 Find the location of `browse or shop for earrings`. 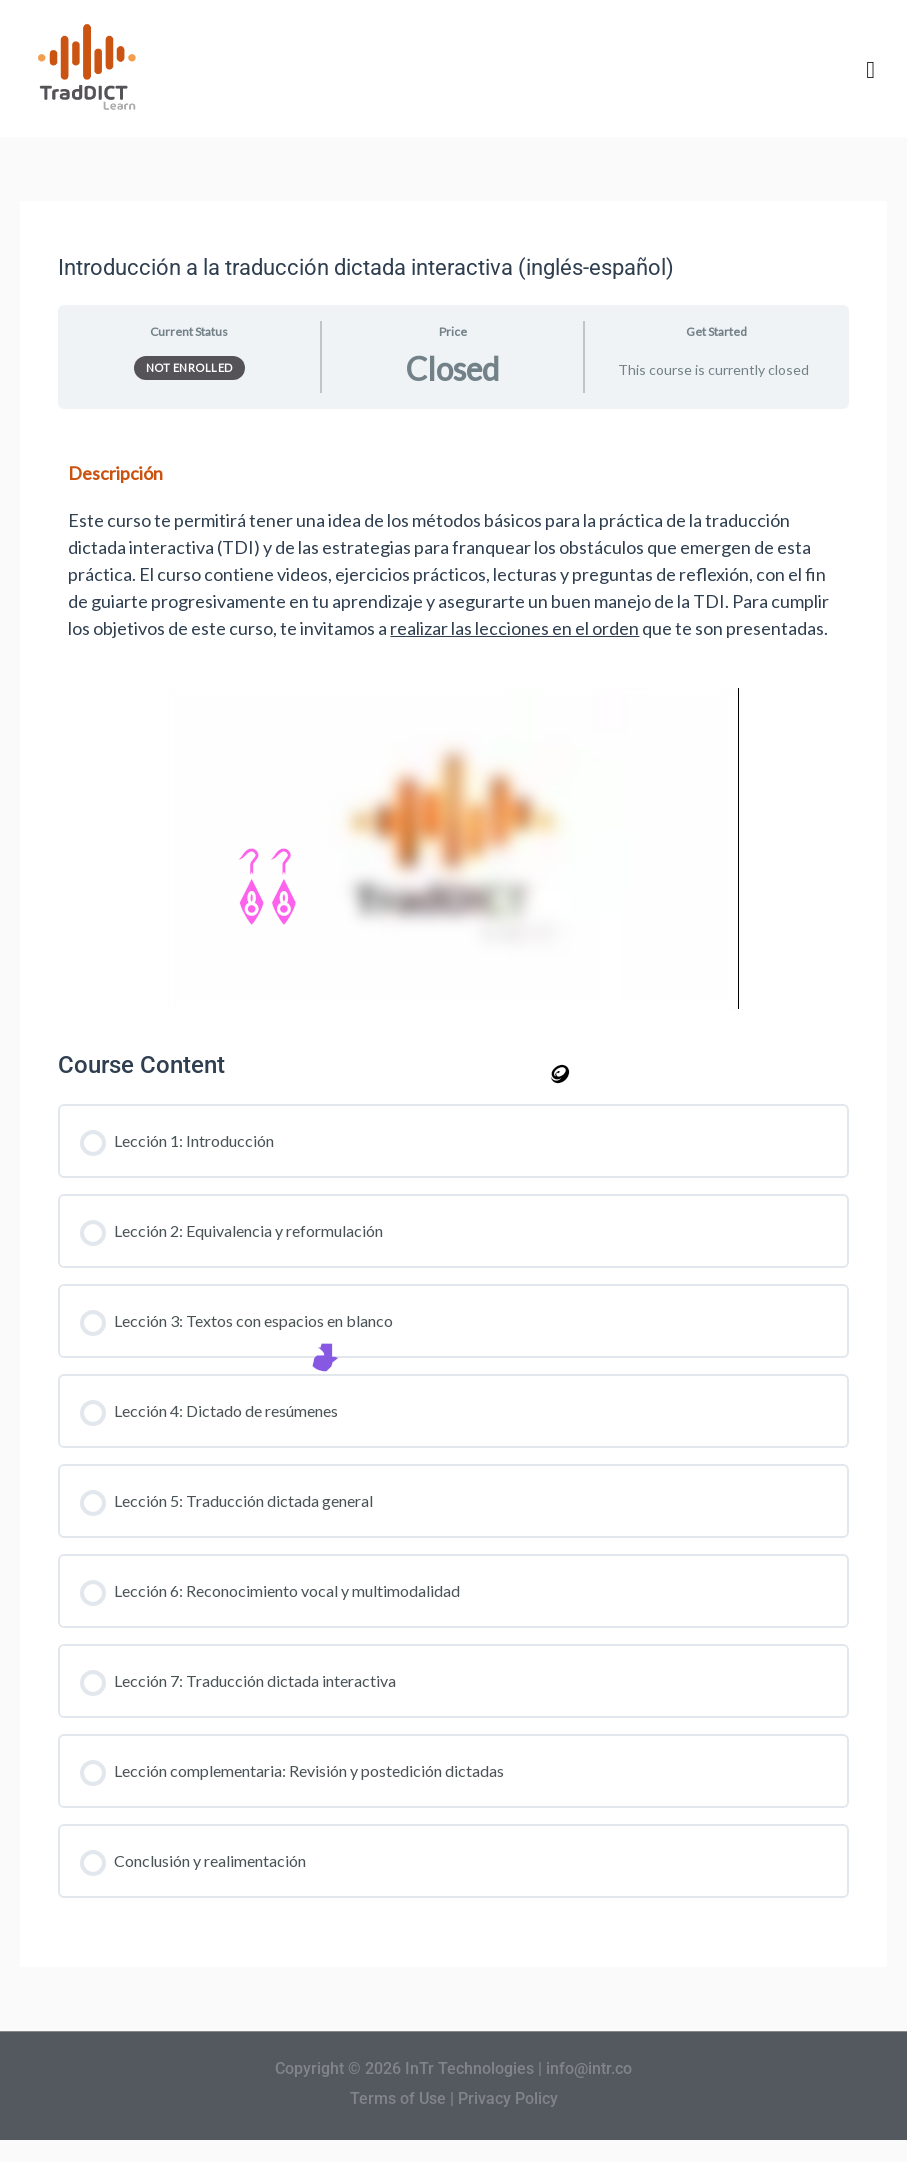

browse or shop for earrings is located at coordinates (267, 885).